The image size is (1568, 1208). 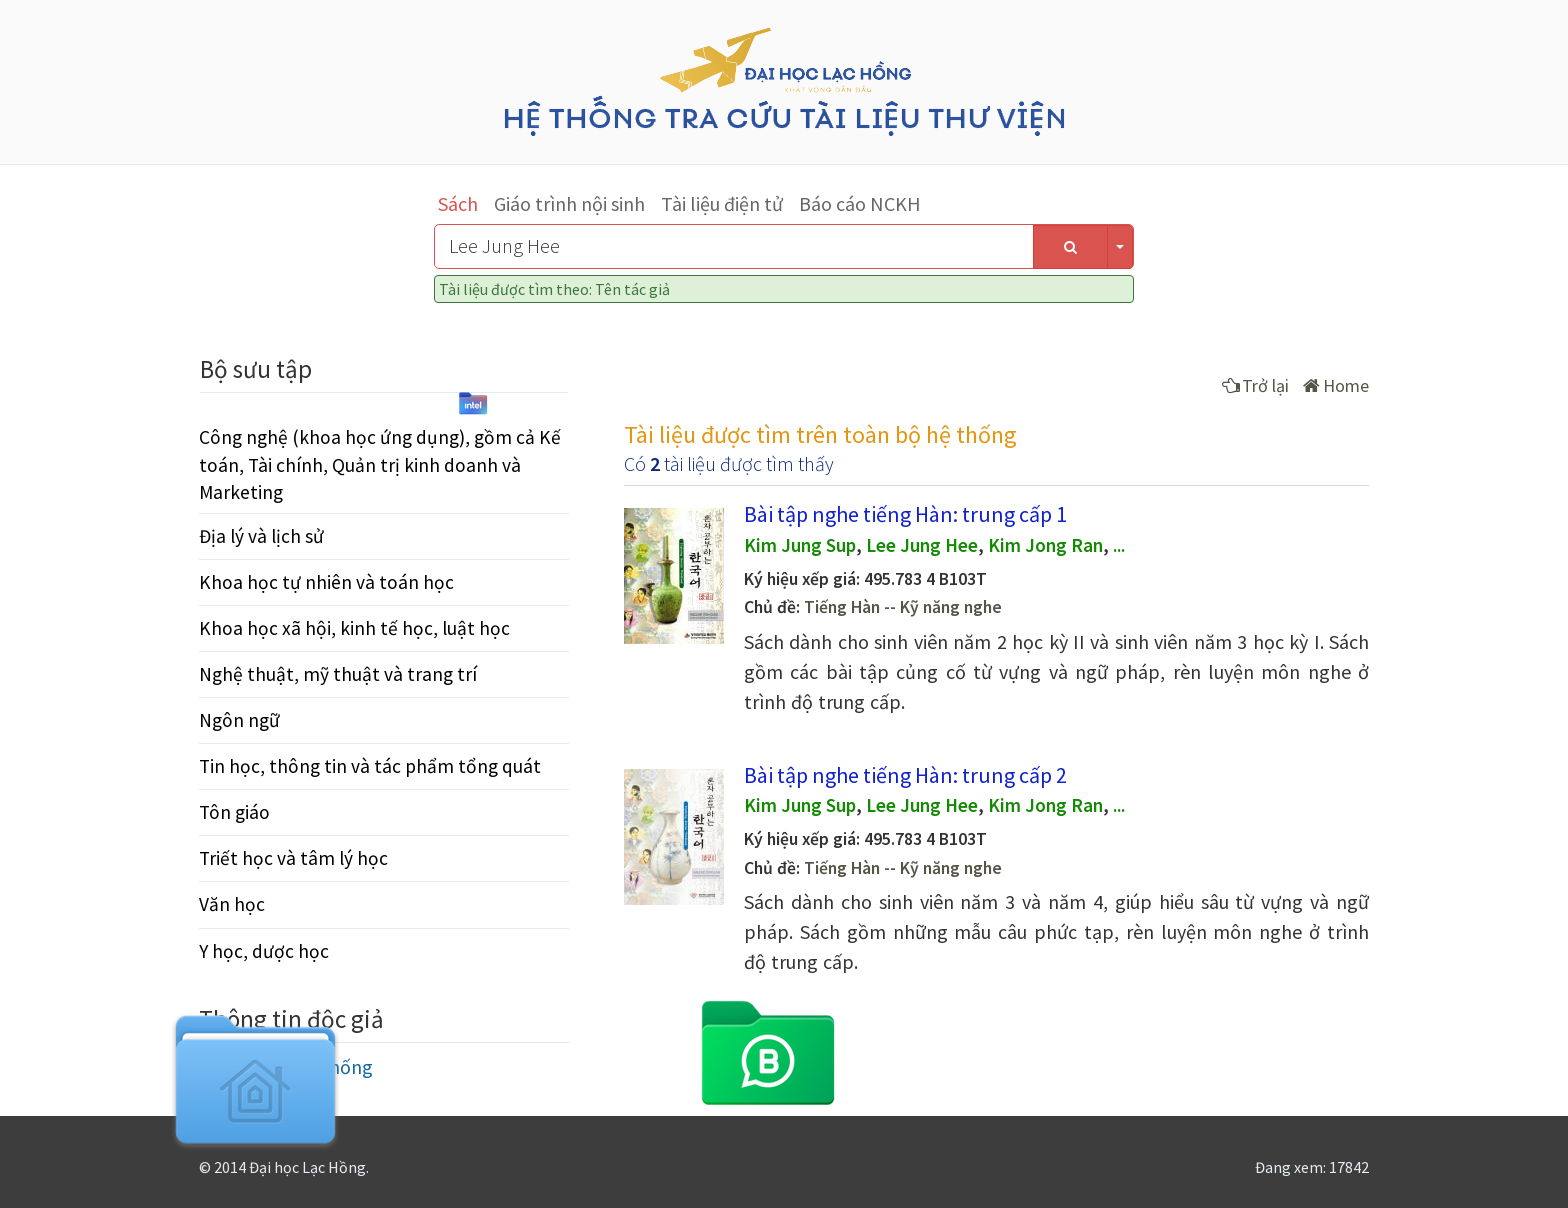 What do you see at coordinates (255, 1079) in the screenshot?
I see `open HomeKit accessories and settings folder` at bounding box center [255, 1079].